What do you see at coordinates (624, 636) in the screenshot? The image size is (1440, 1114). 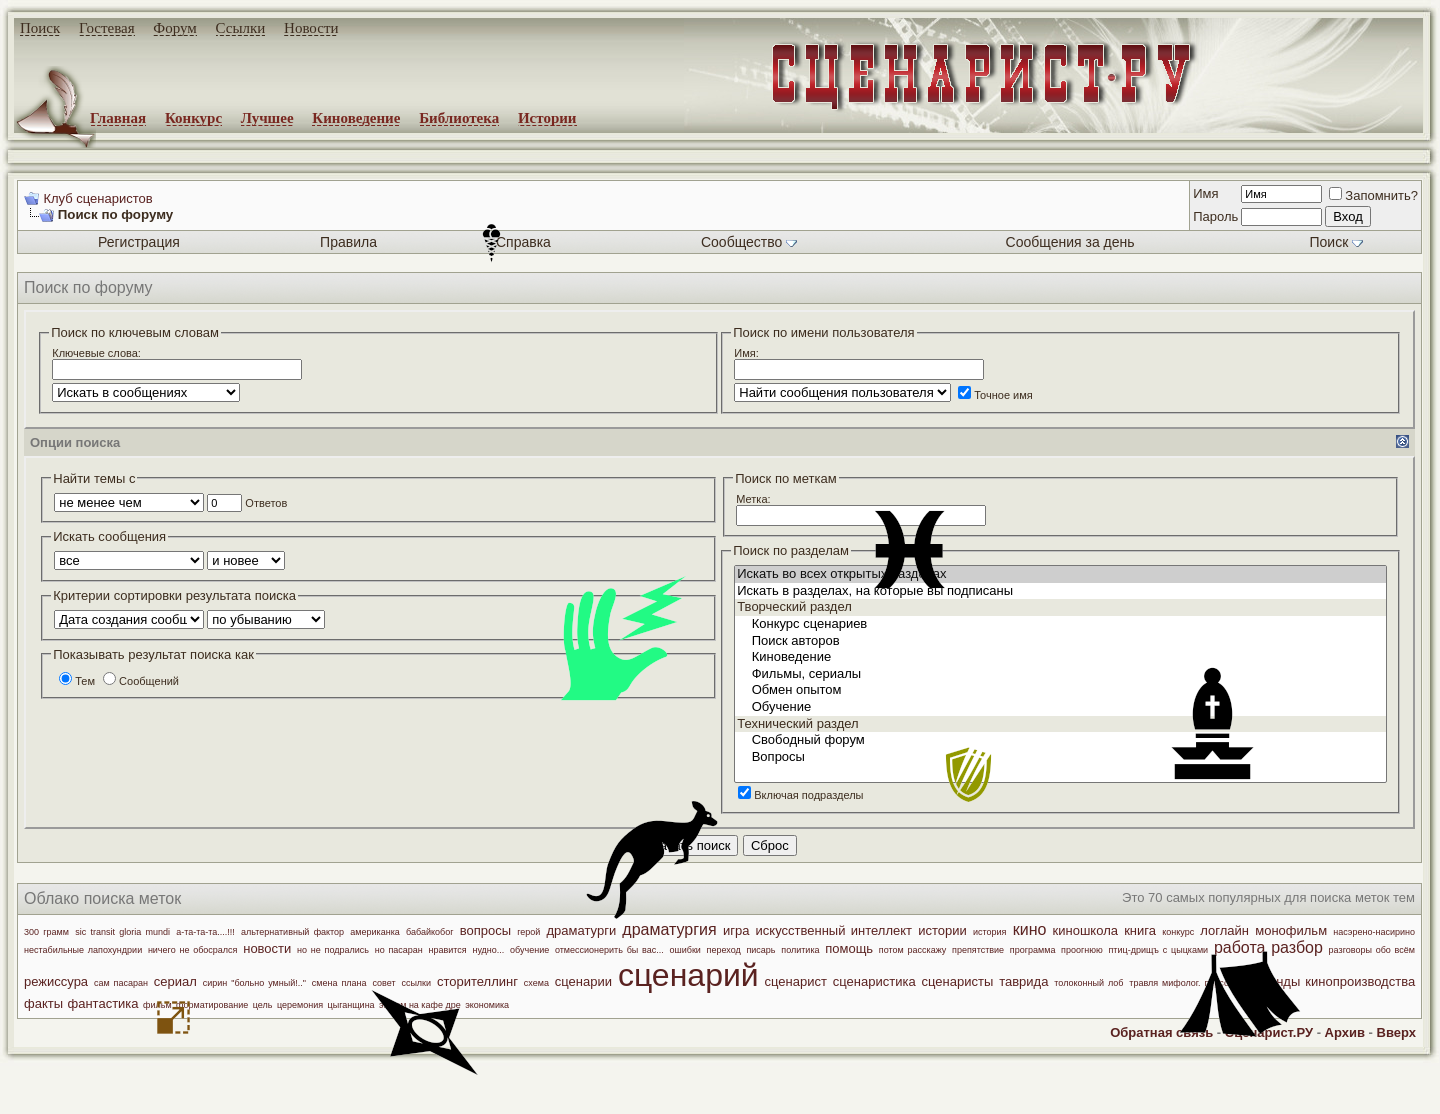 I see `cast a lightning spell` at bounding box center [624, 636].